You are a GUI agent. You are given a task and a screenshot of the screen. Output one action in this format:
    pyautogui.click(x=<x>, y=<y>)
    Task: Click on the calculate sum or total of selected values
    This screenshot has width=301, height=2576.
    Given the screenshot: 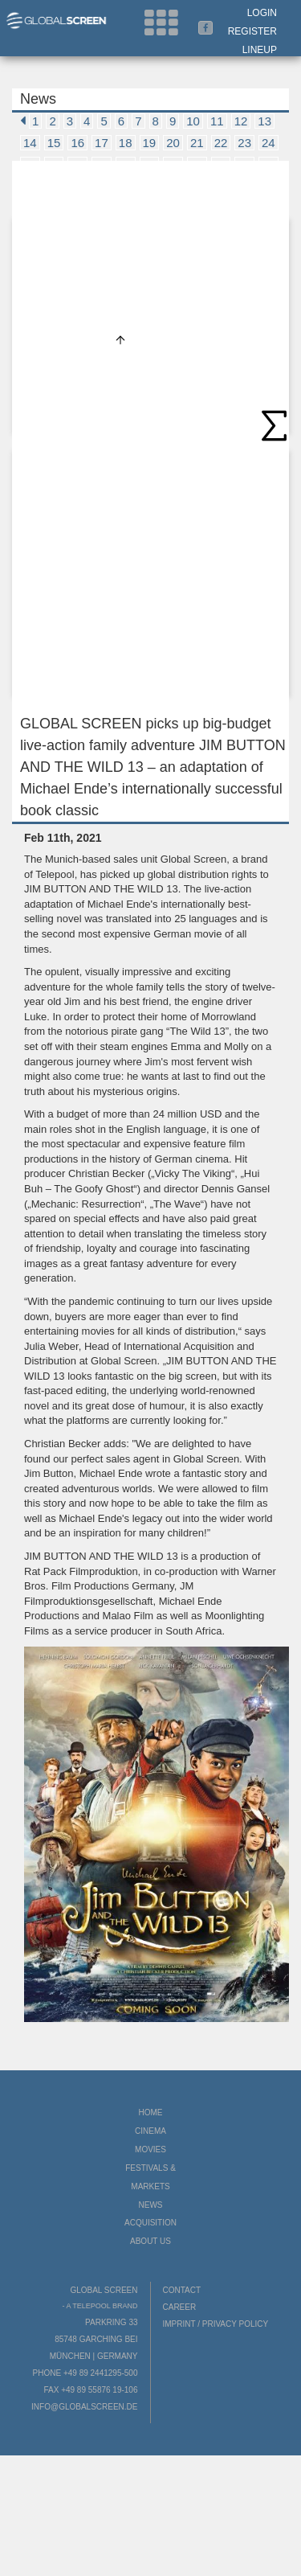 What is the action you would take?
    pyautogui.click(x=274, y=425)
    